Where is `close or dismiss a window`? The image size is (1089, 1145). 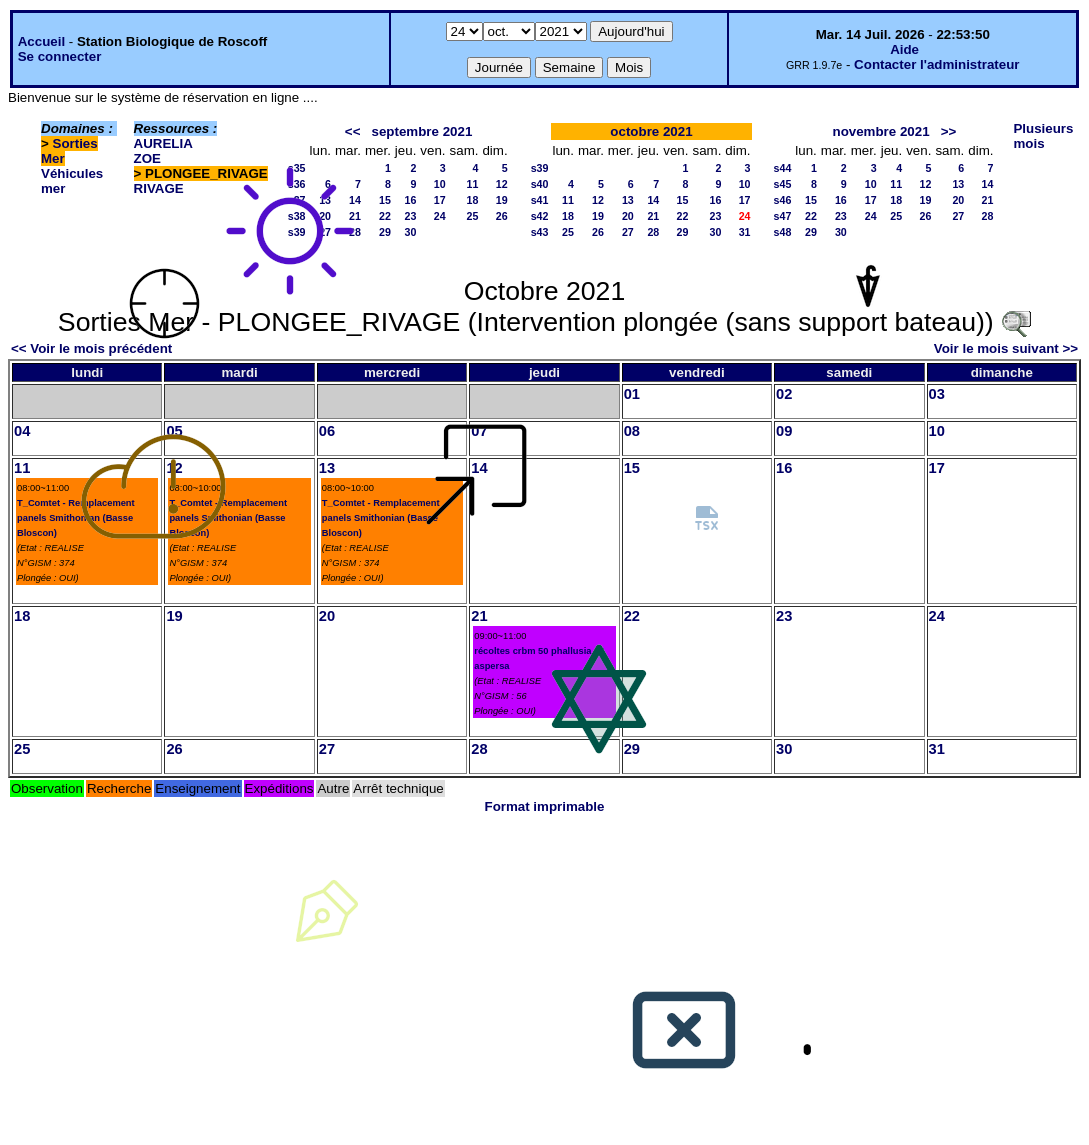 close or dismiss a window is located at coordinates (684, 1030).